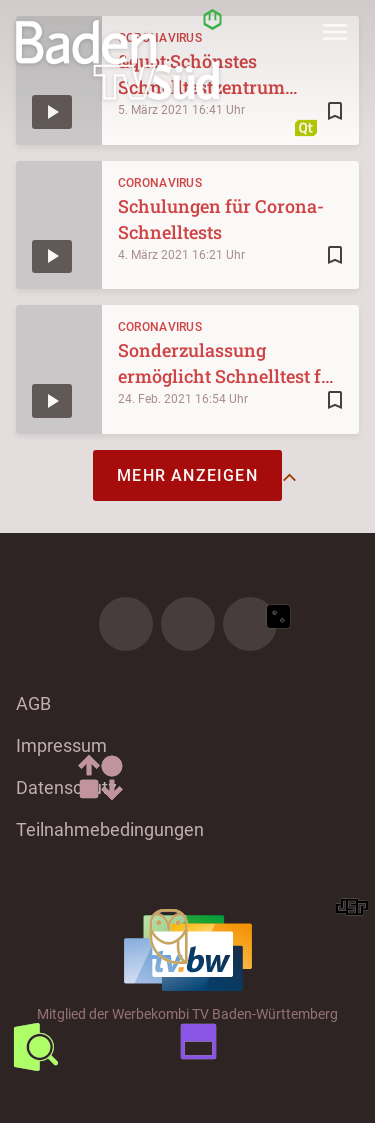  What do you see at coordinates (36, 1047) in the screenshot?
I see `quick look logo - preview files without opening them` at bounding box center [36, 1047].